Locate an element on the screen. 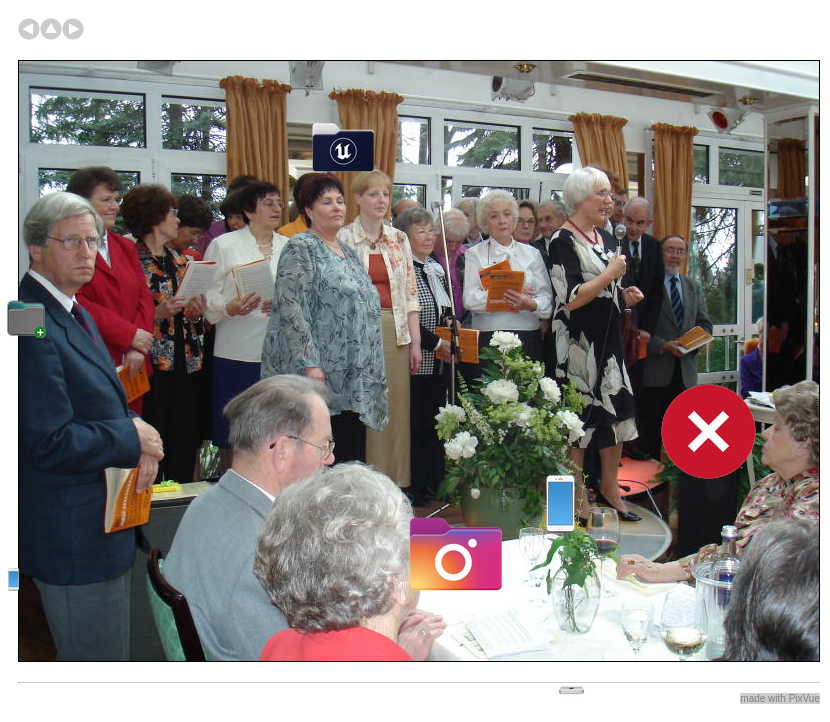  cancel or clear a calculation is located at coordinates (708, 431).